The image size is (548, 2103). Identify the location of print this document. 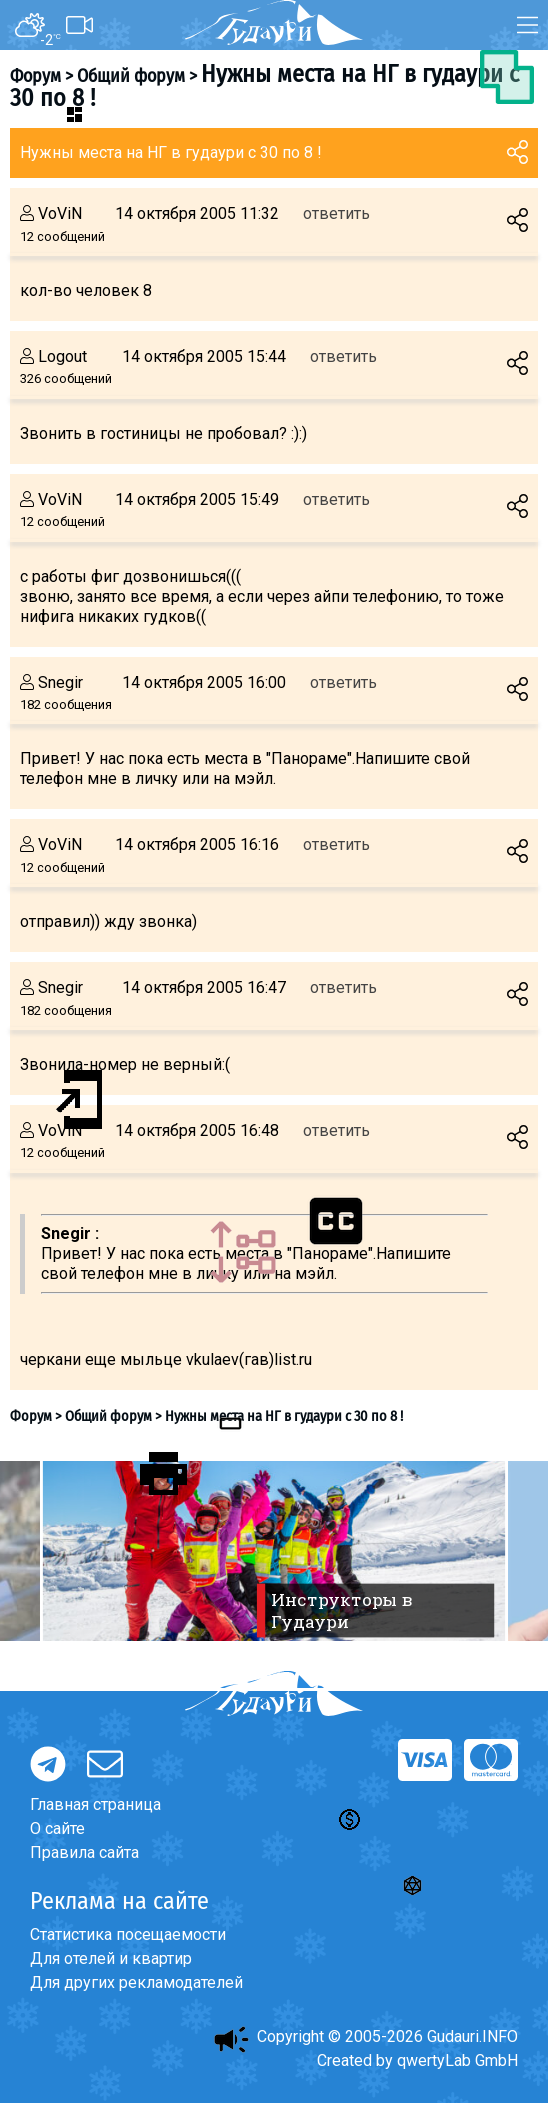
(163, 1473).